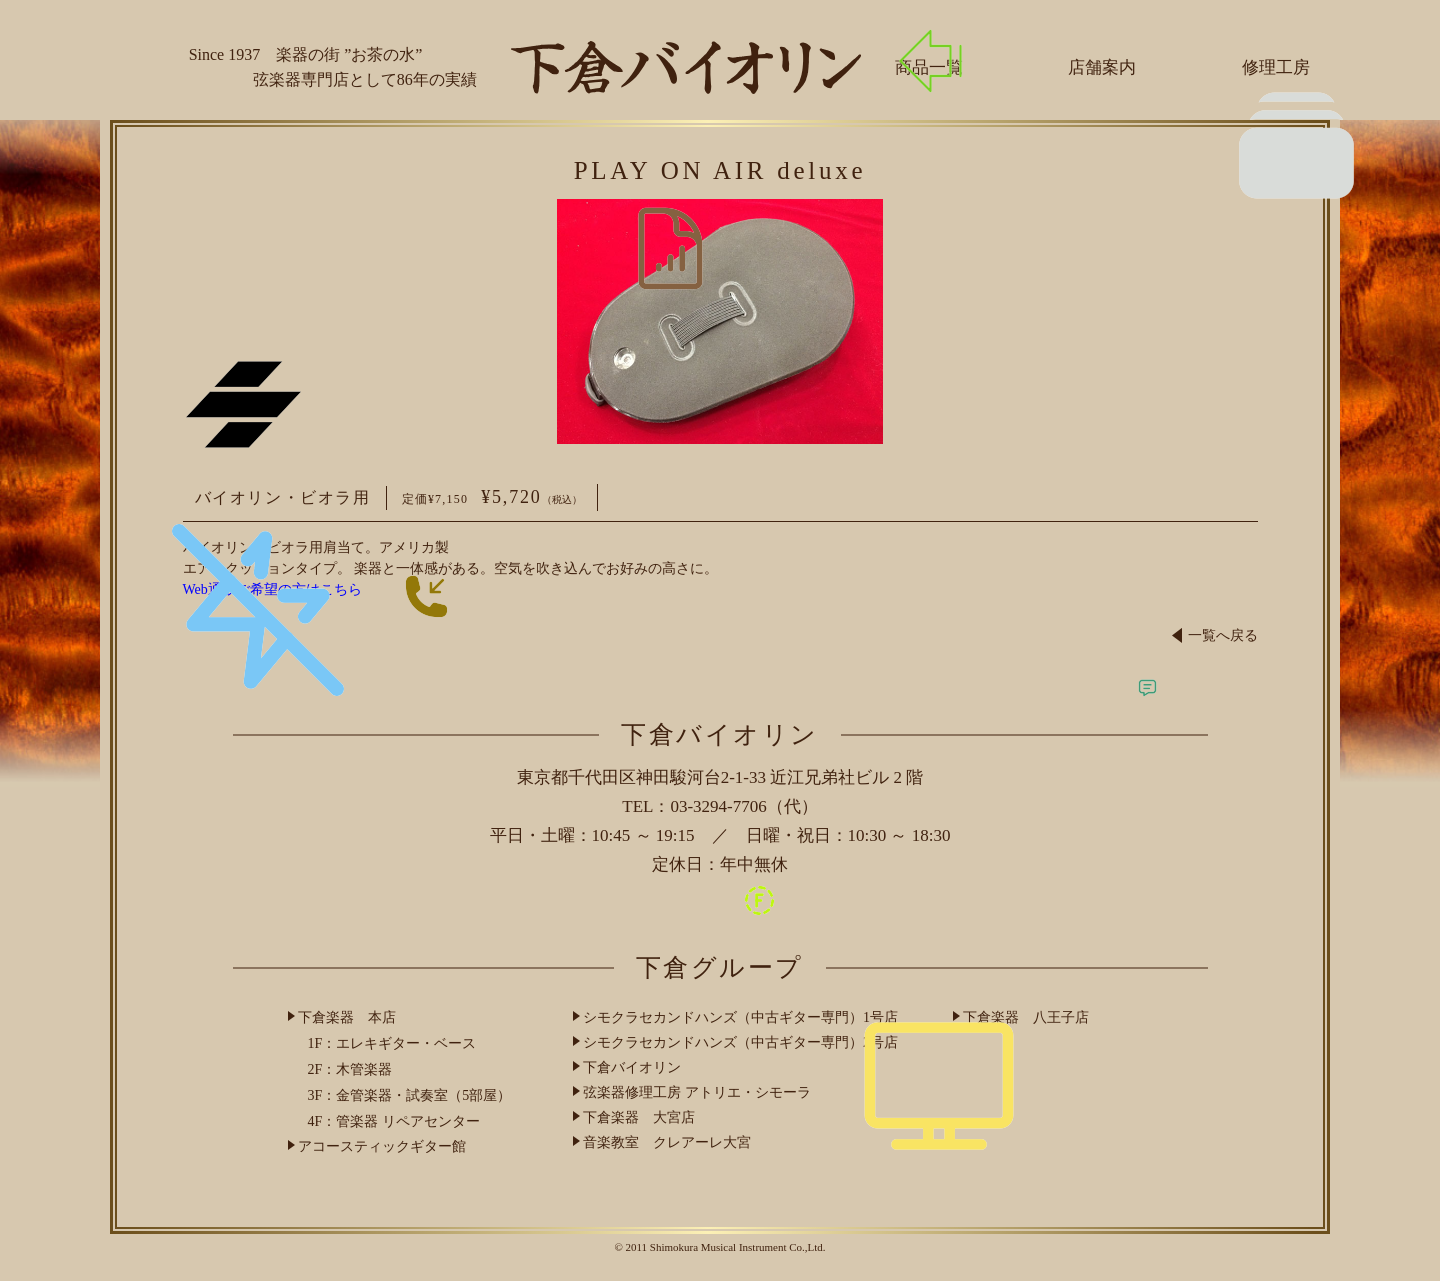  What do you see at coordinates (258, 610) in the screenshot?
I see `disable flash or lightning mode` at bounding box center [258, 610].